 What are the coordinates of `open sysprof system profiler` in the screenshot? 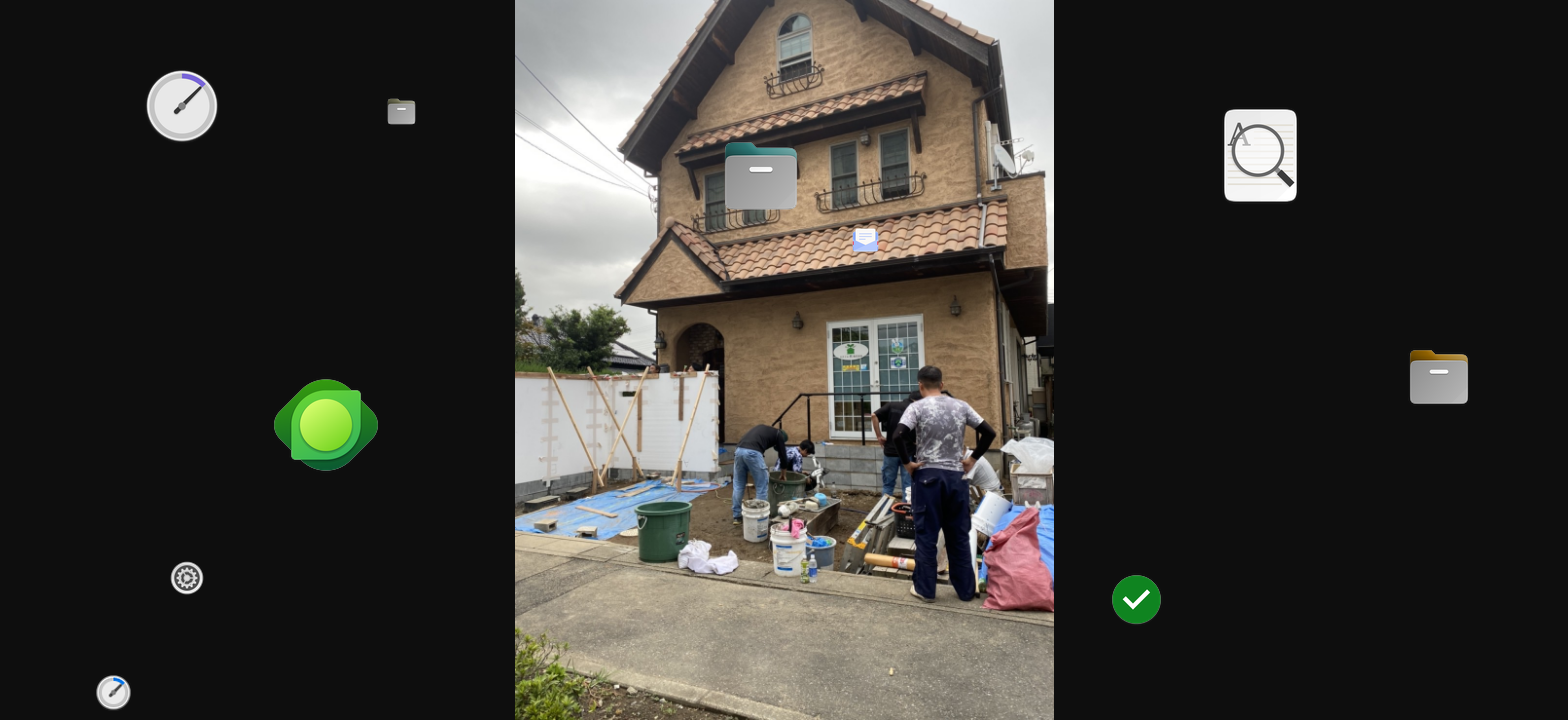 It's located at (182, 106).